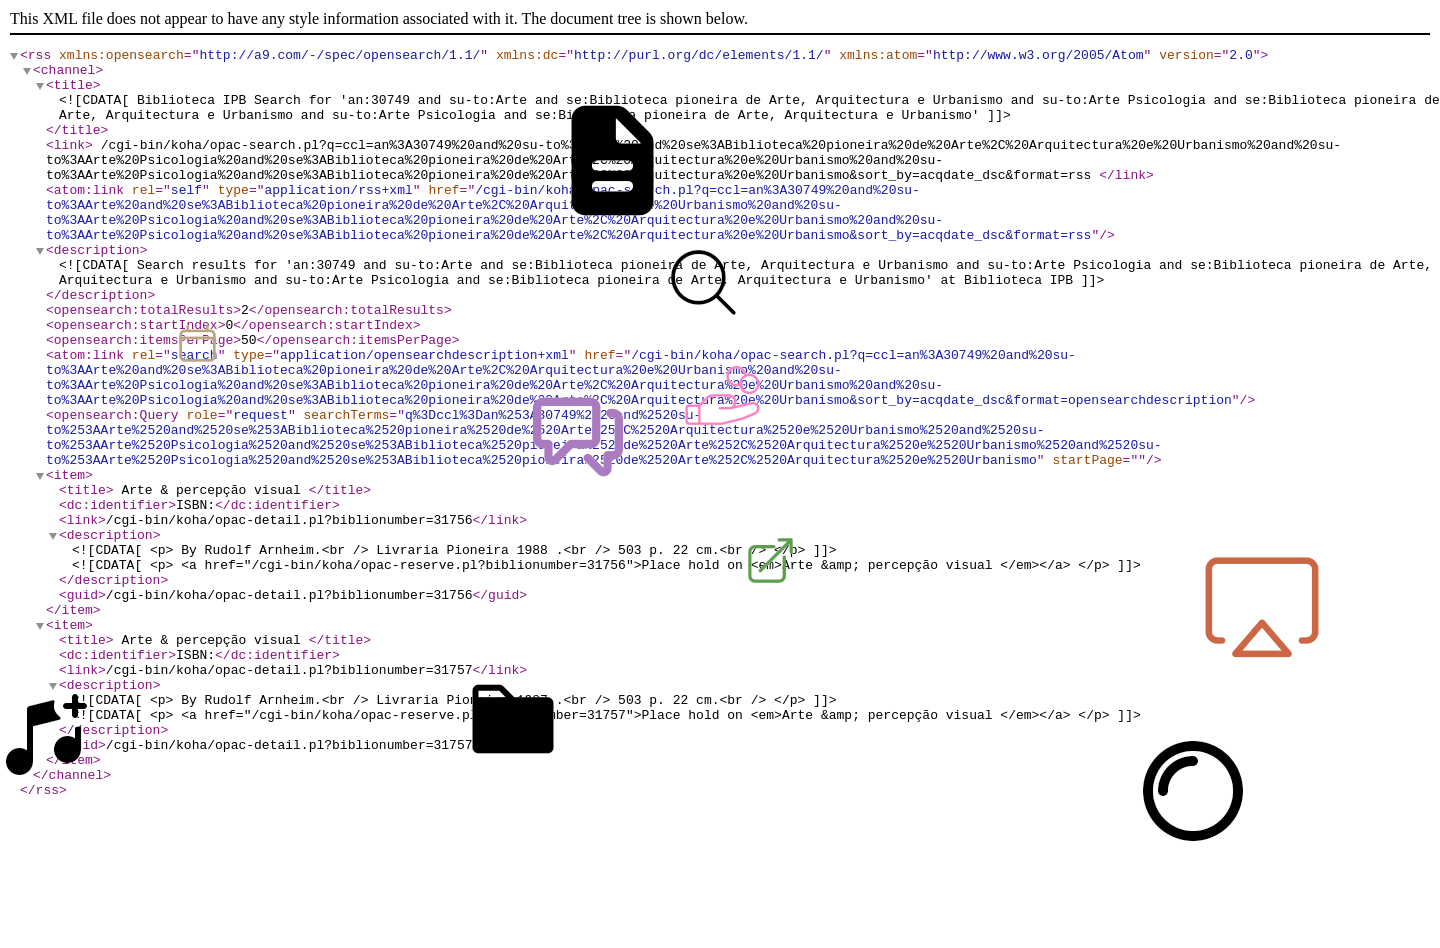 This screenshot has height=948, width=1440. Describe the element at coordinates (197, 343) in the screenshot. I see `view calendar or schedule` at that location.